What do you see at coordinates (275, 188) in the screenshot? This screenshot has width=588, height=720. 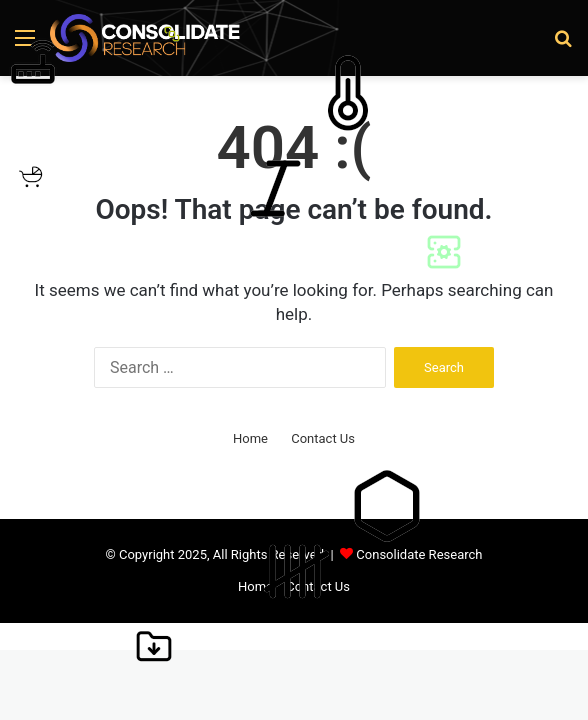 I see `apply italic formatting to selected text` at bounding box center [275, 188].